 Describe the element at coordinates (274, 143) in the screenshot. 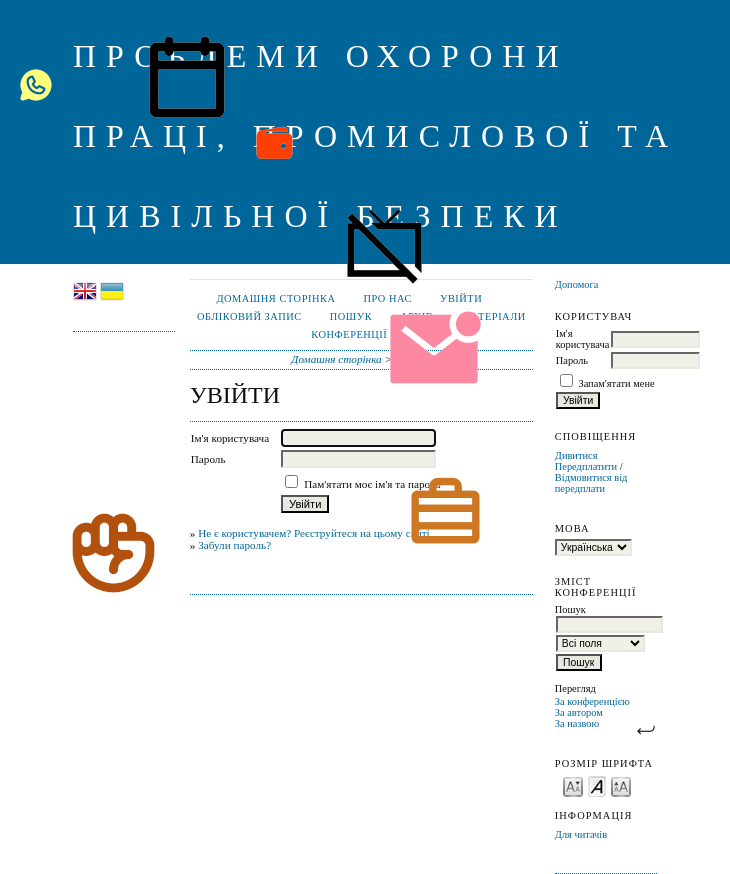

I see `access your wallet or payment methods` at that location.